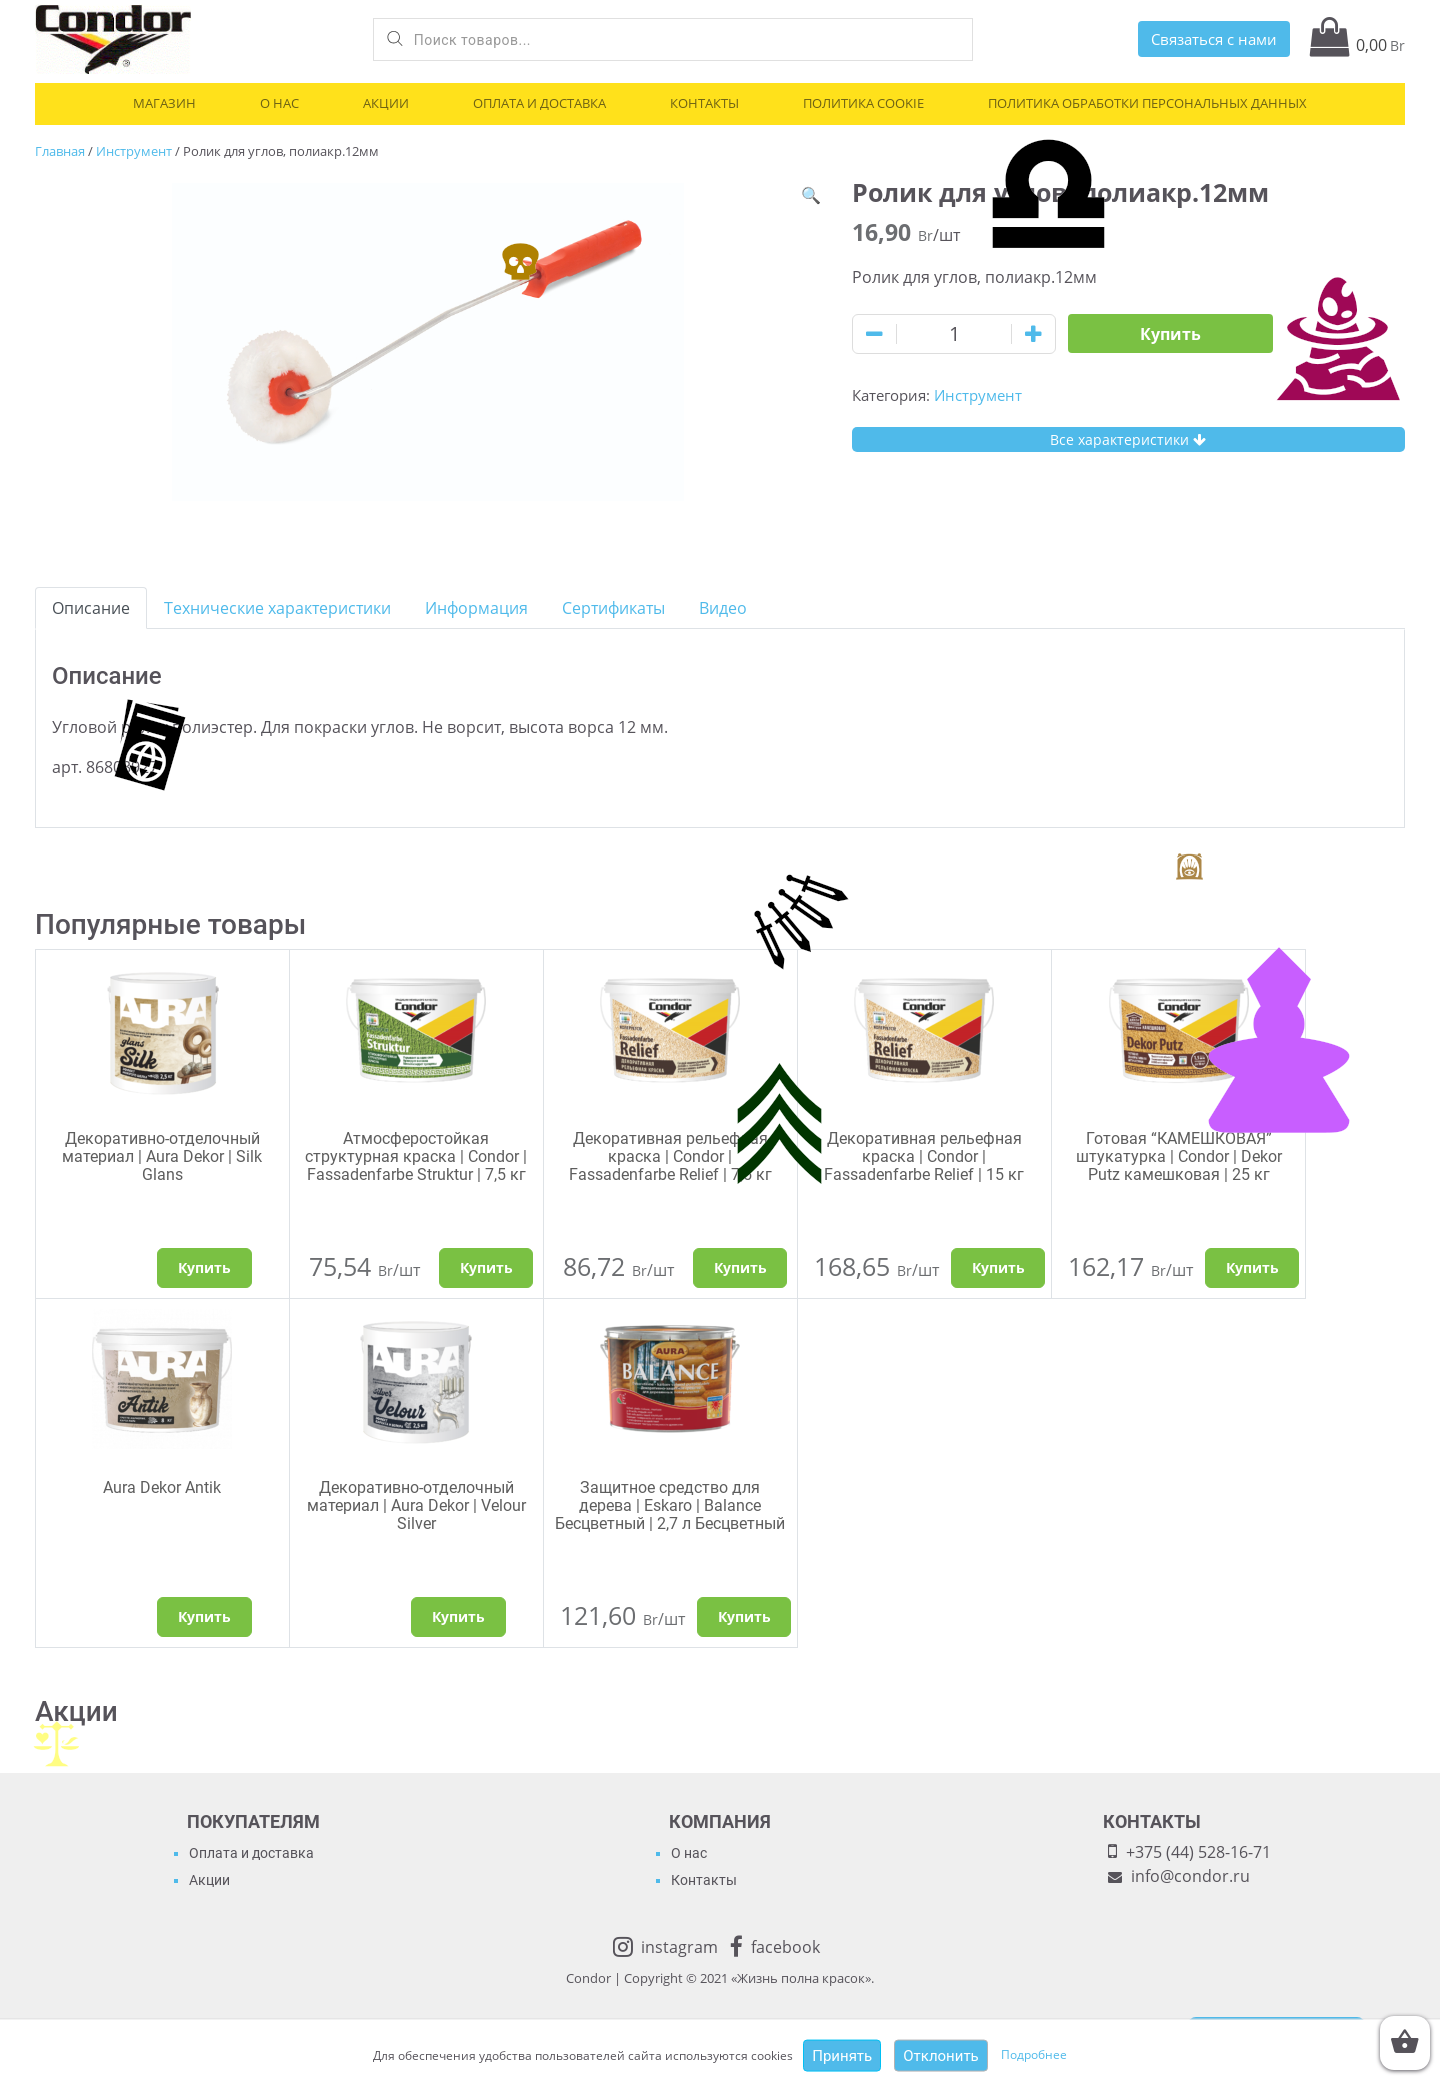  Describe the element at coordinates (800, 920) in the screenshot. I see `access weapon inventory or armory` at that location.